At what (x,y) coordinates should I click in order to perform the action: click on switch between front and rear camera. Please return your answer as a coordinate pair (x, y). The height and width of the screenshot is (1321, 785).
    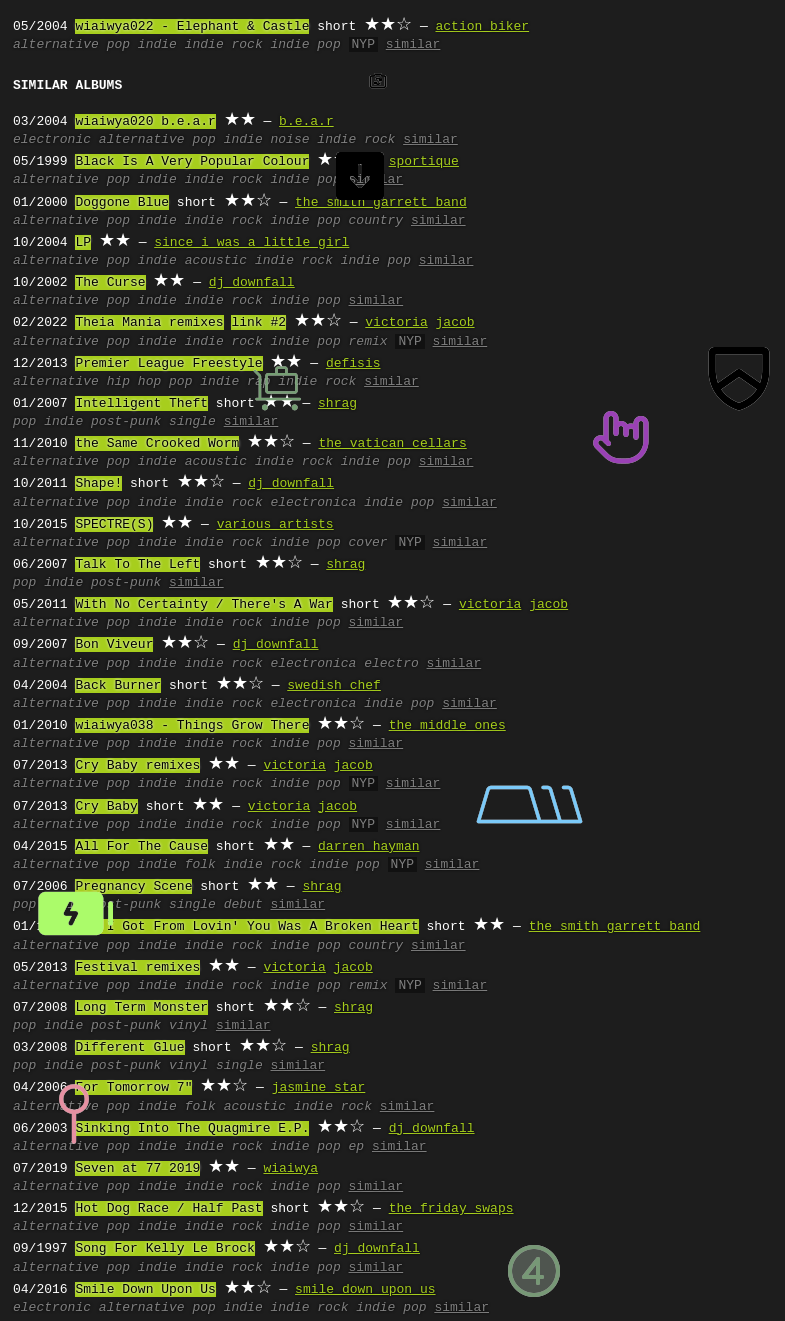
    Looking at the image, I should click on (378, 81).